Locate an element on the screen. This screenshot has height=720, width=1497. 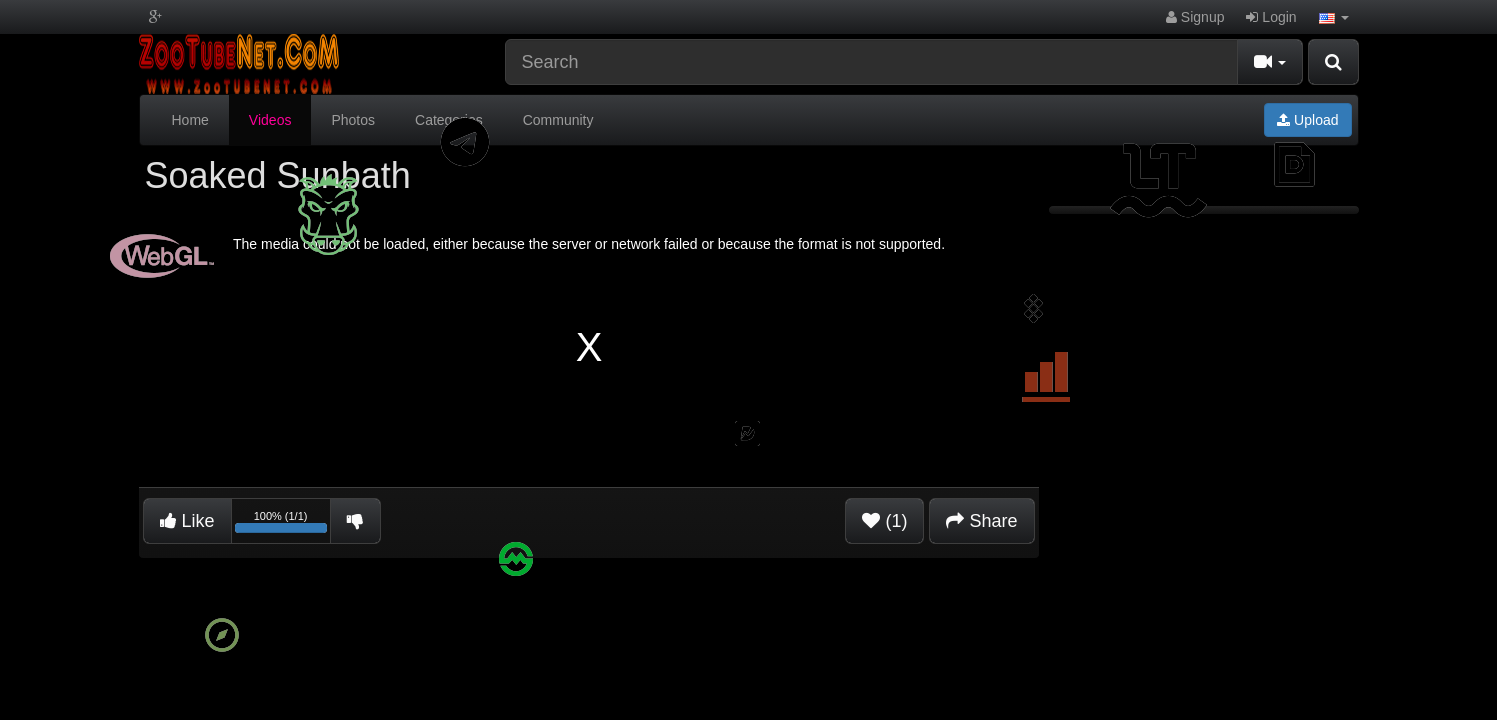
grunt javascript task runner logo is located at coordinates (328, 214).